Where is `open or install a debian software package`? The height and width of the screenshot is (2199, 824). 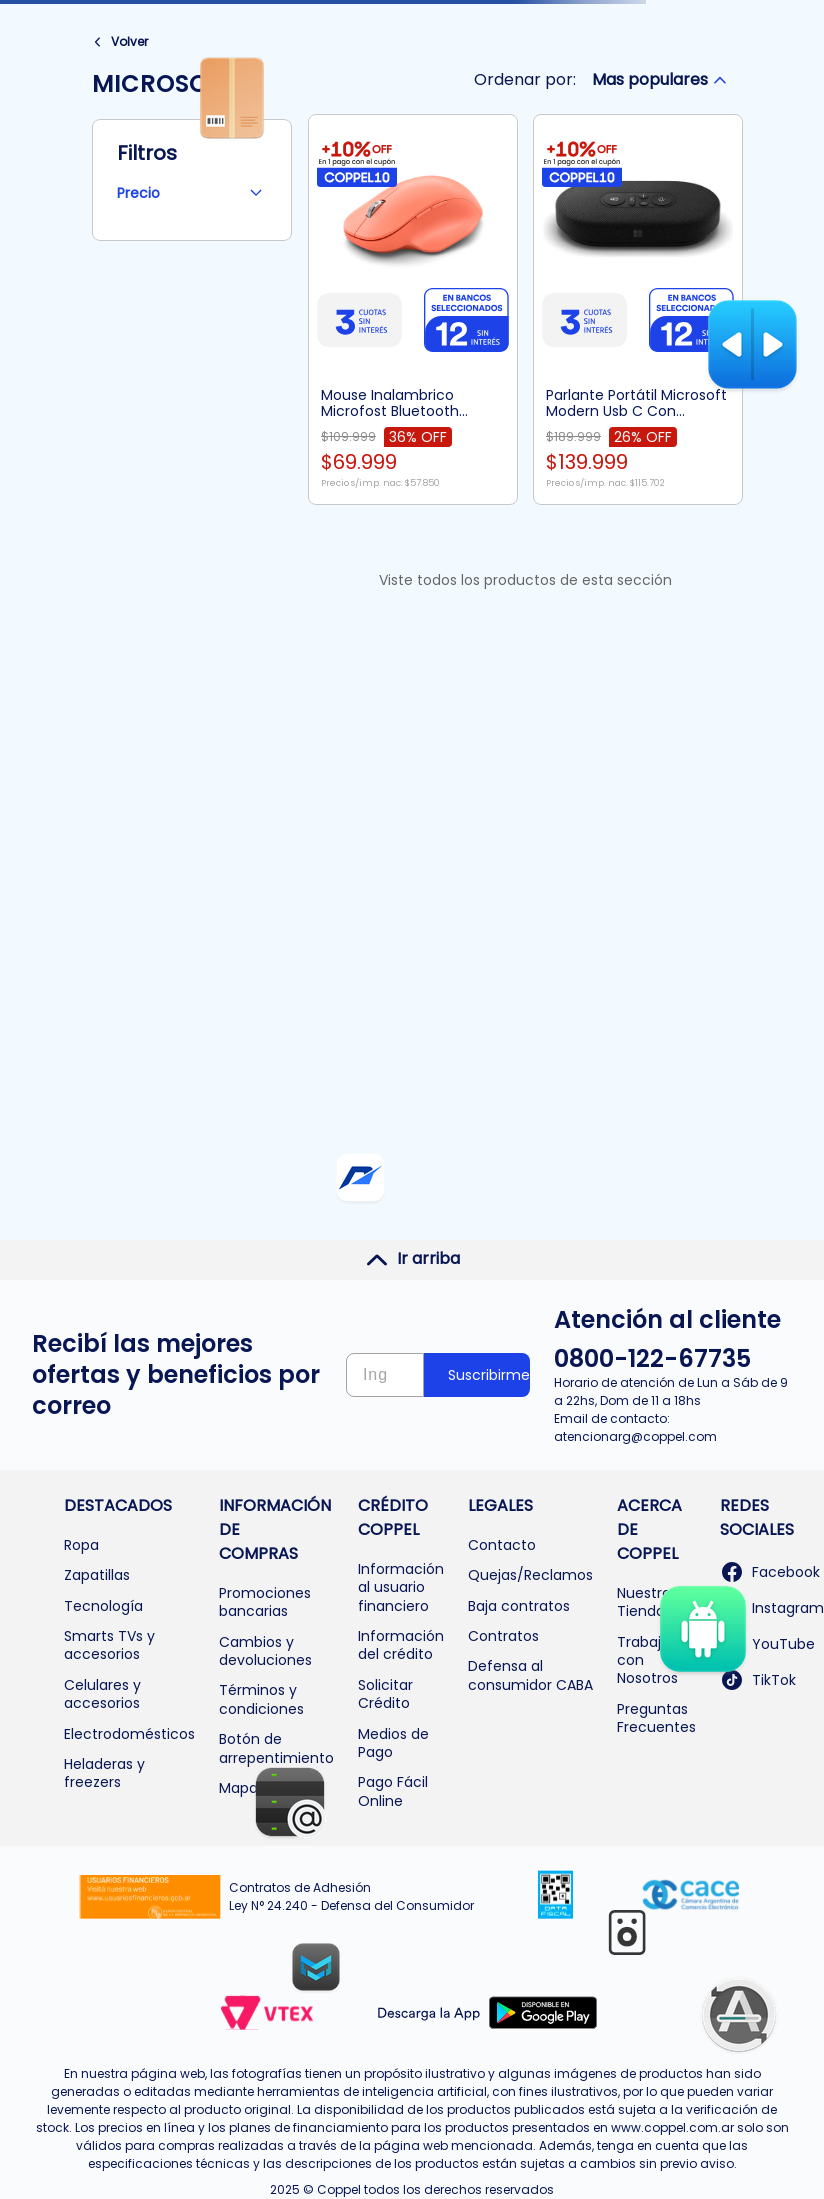
open or install a debian software package is located at coordinates (232, 98).